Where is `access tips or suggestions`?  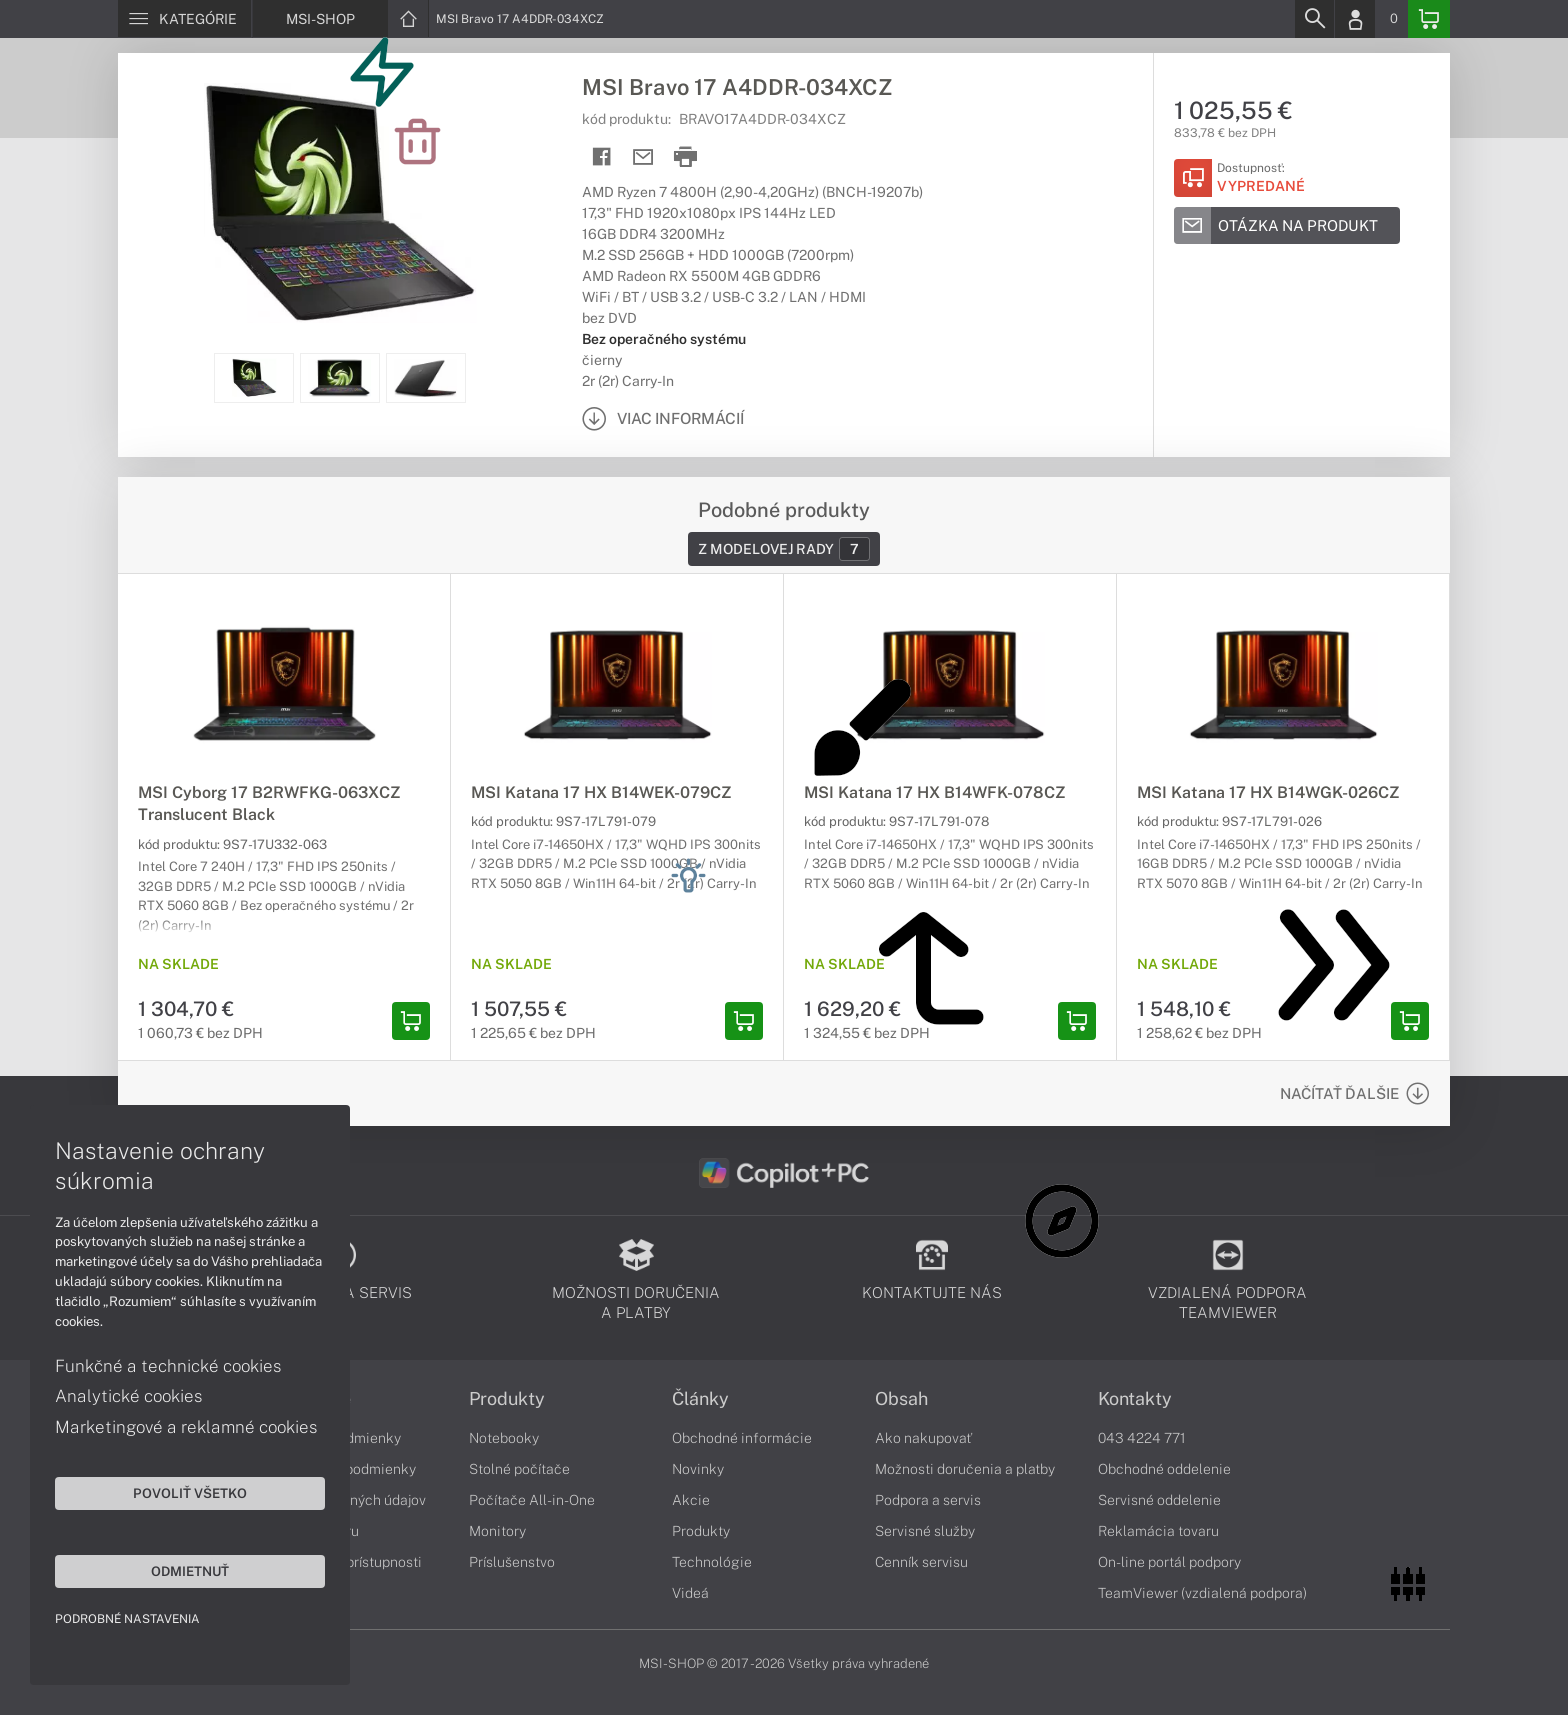
access tips or suggestions is located at coordinates (688, 875).